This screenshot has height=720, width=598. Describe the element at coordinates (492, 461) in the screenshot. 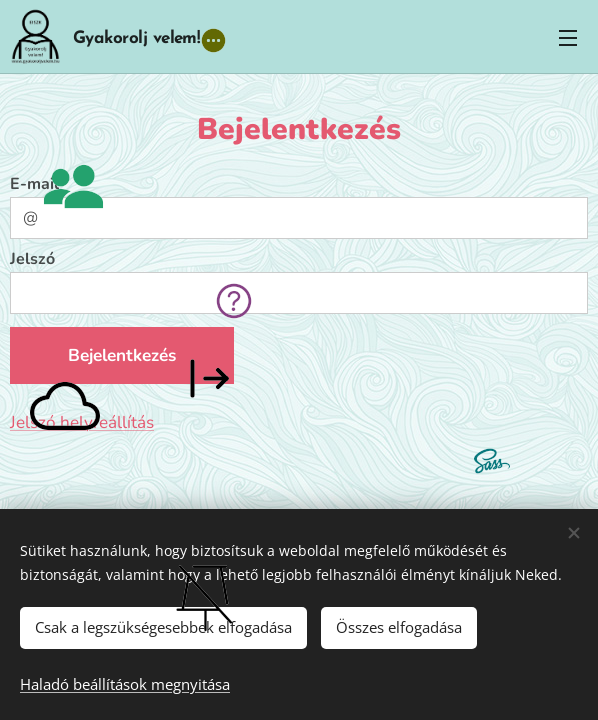

I see `sass stylesheet preprocessor logo` at that location.